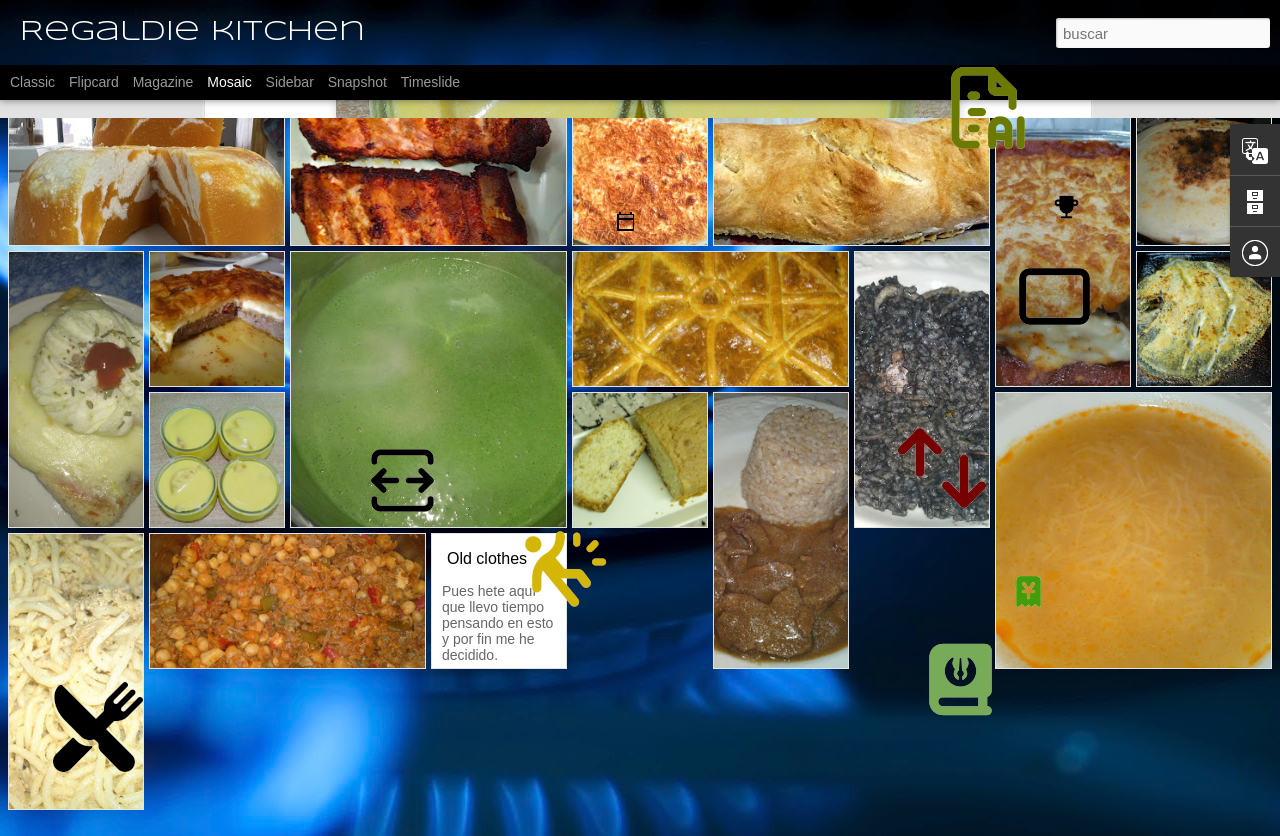 The width and height of the screenshot is (1280, 836). What do you see at coordinates (1054, 296) in the screenshot?
I see `select or define a rectangular area` at bounding box center [1054, 296].